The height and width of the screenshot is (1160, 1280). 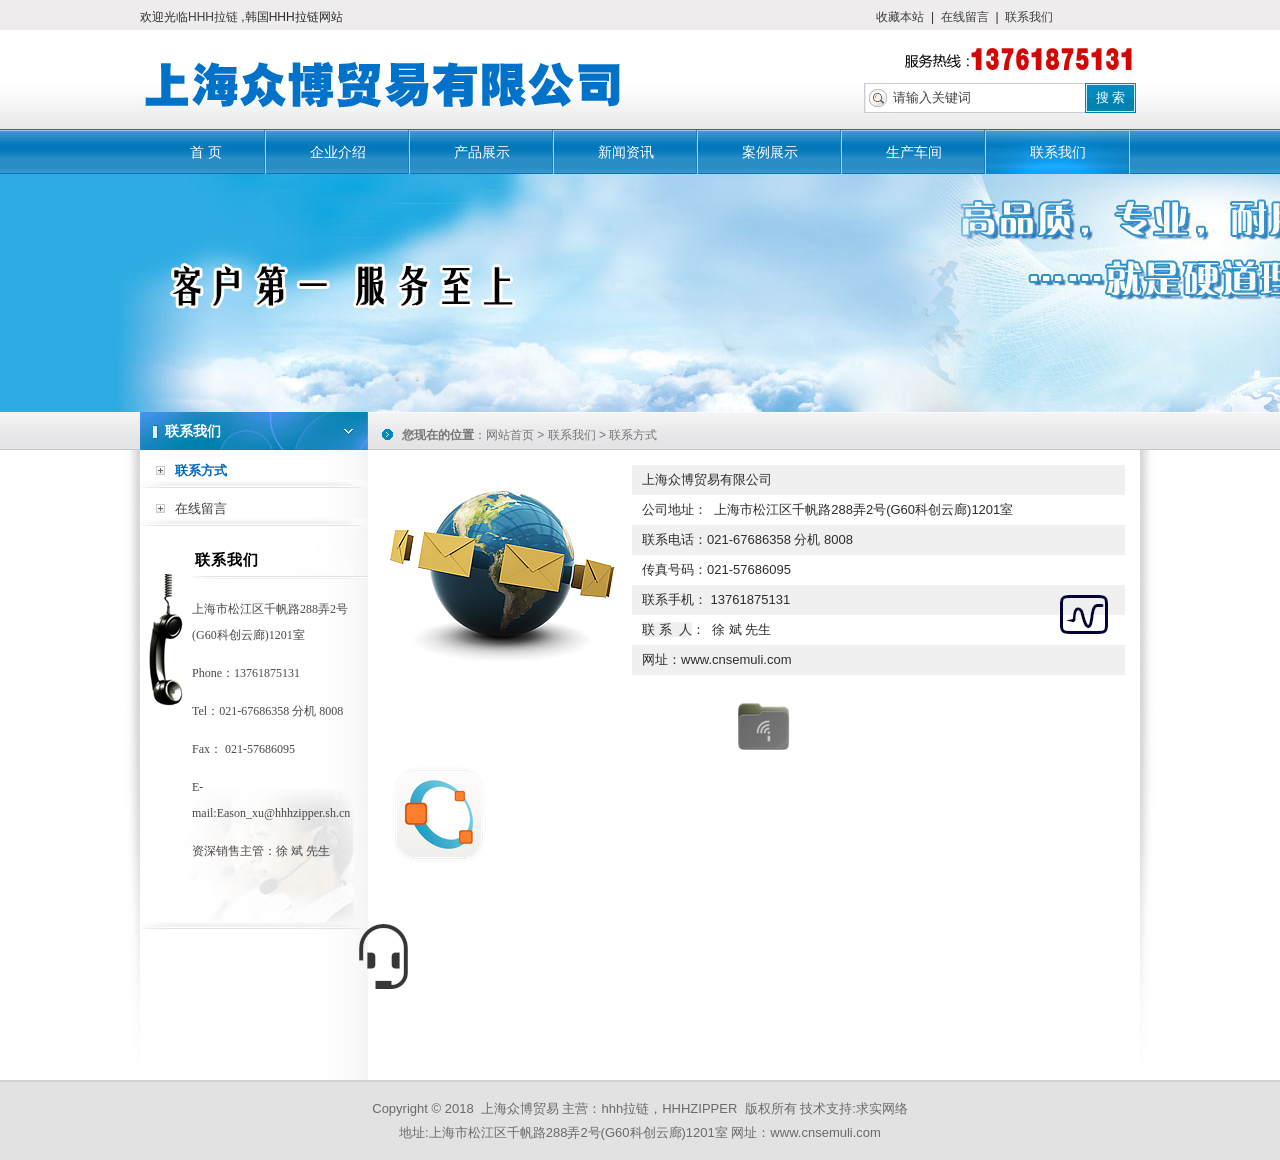 What do you see at coordinates (763, 726) in the screenshot?
I see `open insync cloud sync folder` at bounding box center [763, 726].